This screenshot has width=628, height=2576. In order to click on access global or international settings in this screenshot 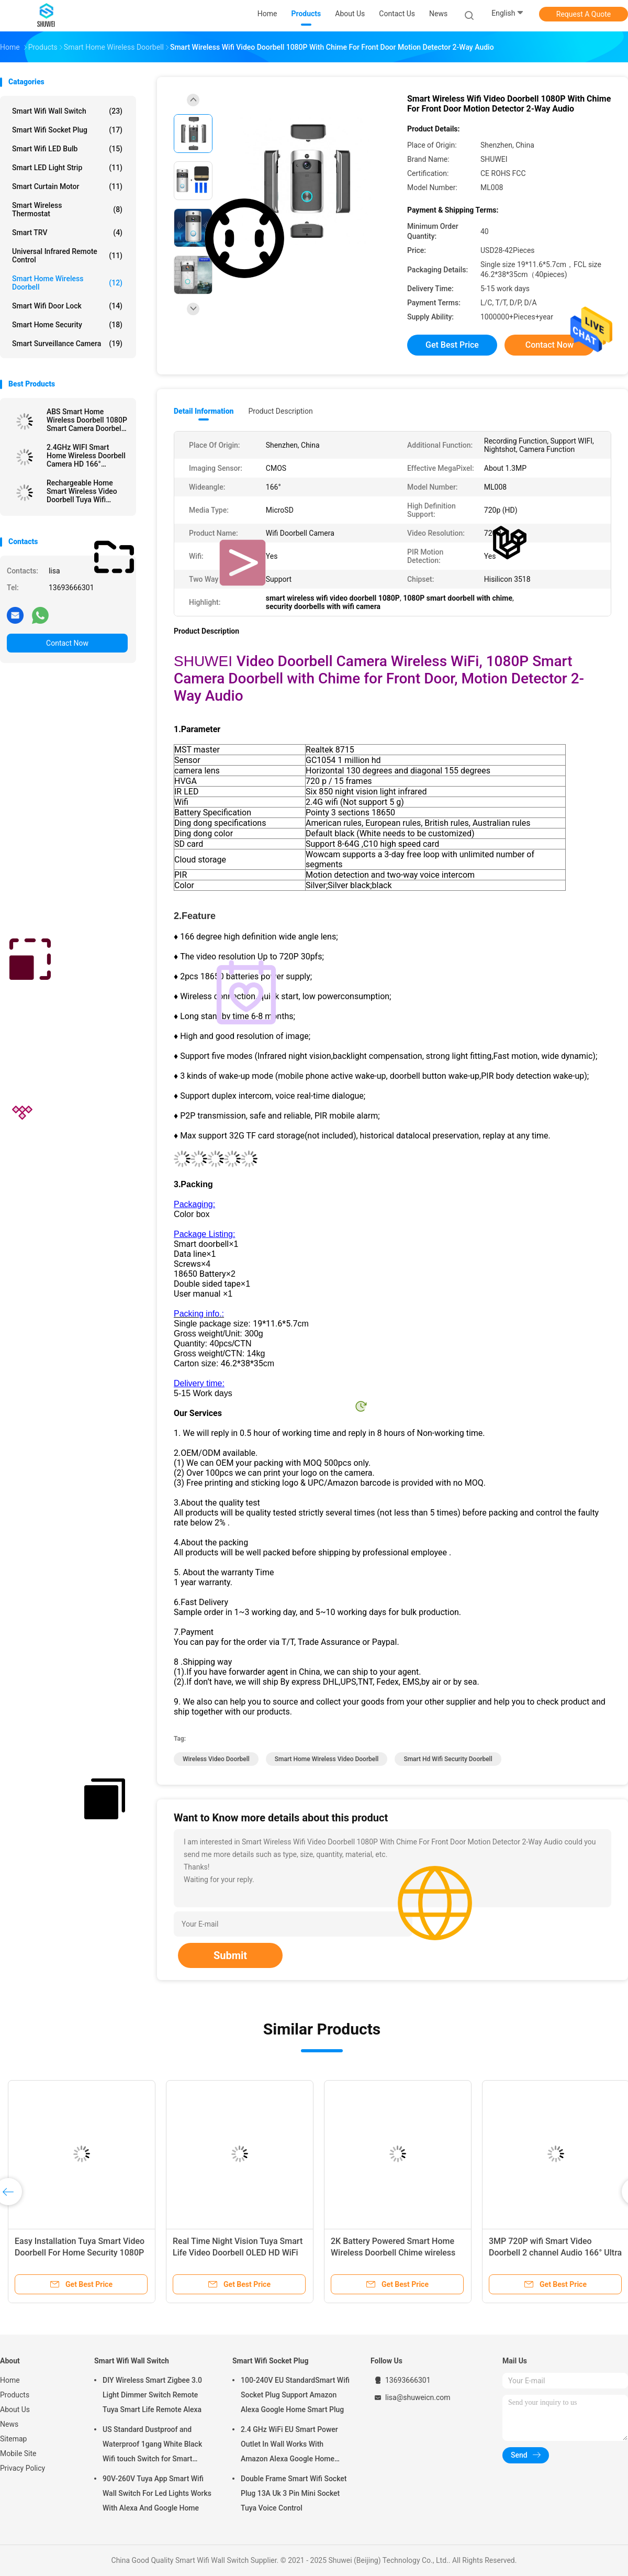, I will do `click(435, 1903)`.